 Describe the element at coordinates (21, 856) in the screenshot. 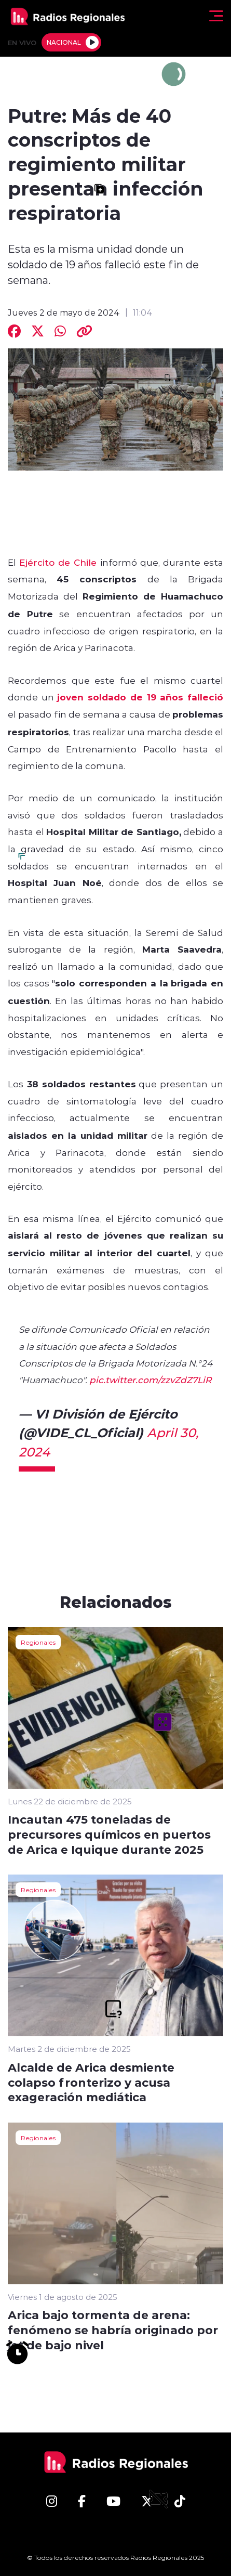

I see `navigate to top-left or home position` at that location.